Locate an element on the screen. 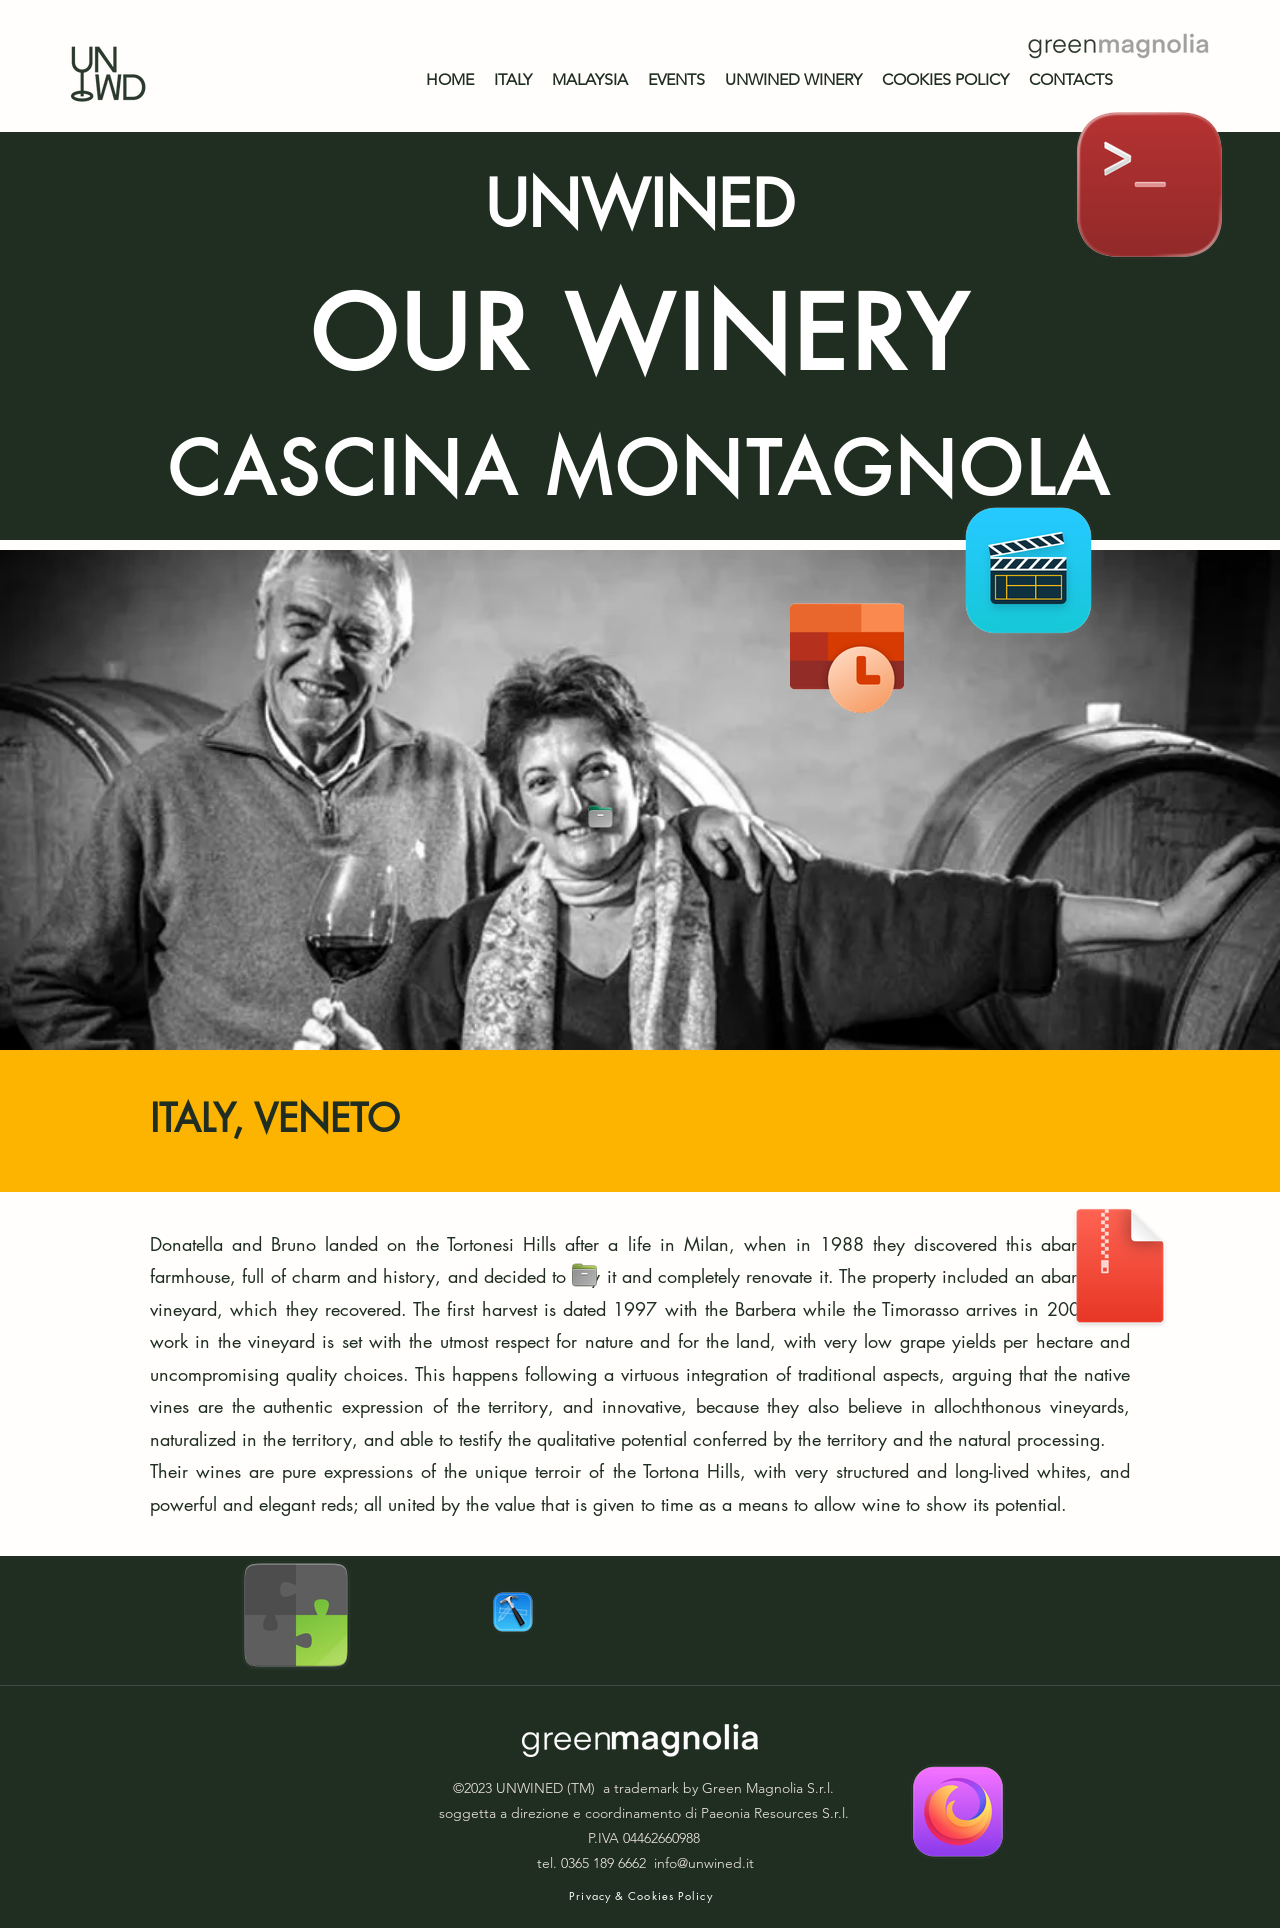 The width and height of the screenshot is (1280, 1928). open file manager application is located at coordinates (584, 1274).